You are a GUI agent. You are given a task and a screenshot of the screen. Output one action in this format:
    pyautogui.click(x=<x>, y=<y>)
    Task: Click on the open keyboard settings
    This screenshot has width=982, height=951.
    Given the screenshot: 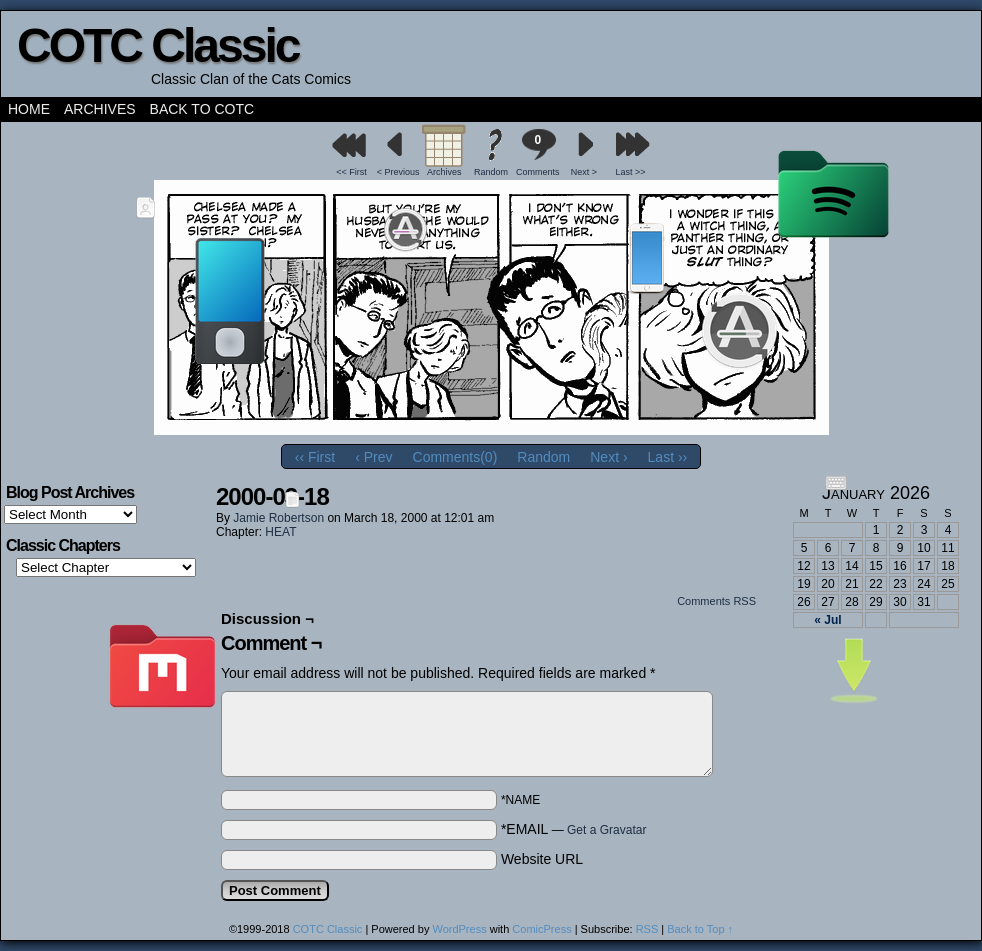 What is the action you would take?
    pyautogui.click(x=836, y=483)
    